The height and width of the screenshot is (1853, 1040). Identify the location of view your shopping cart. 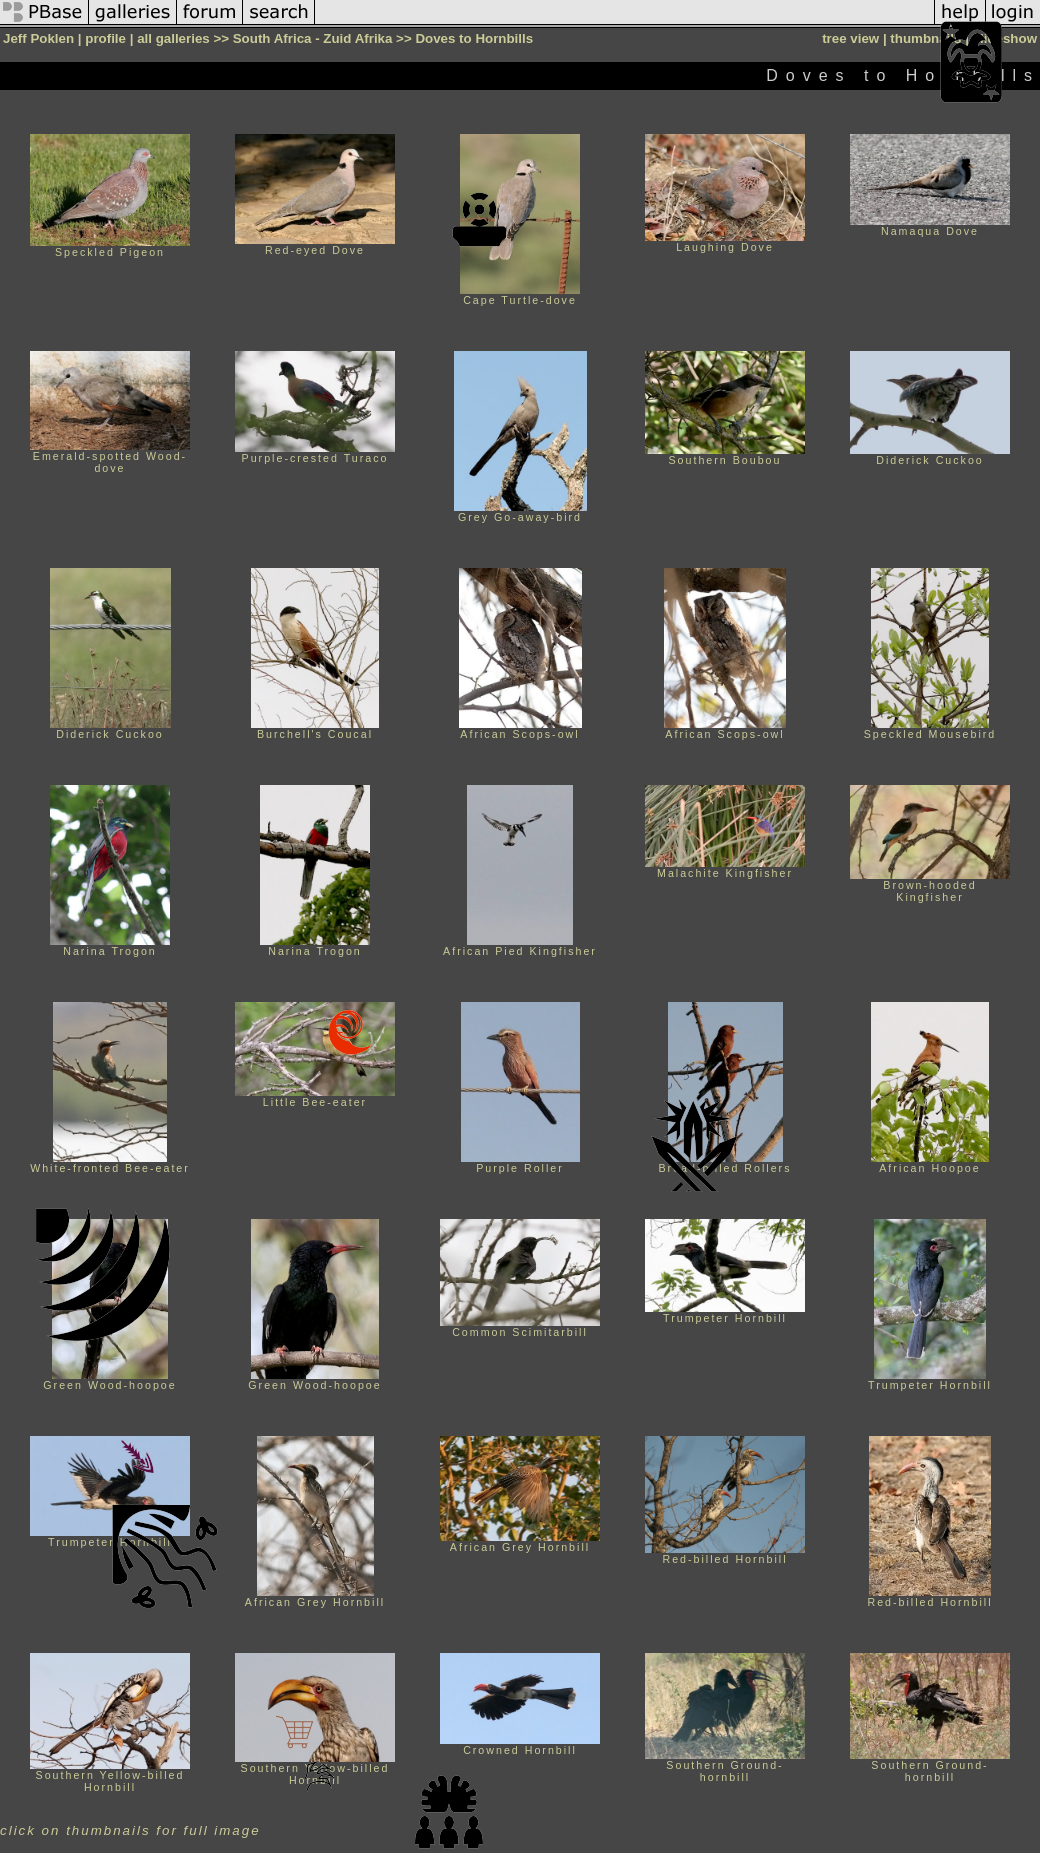
(296, 1732).